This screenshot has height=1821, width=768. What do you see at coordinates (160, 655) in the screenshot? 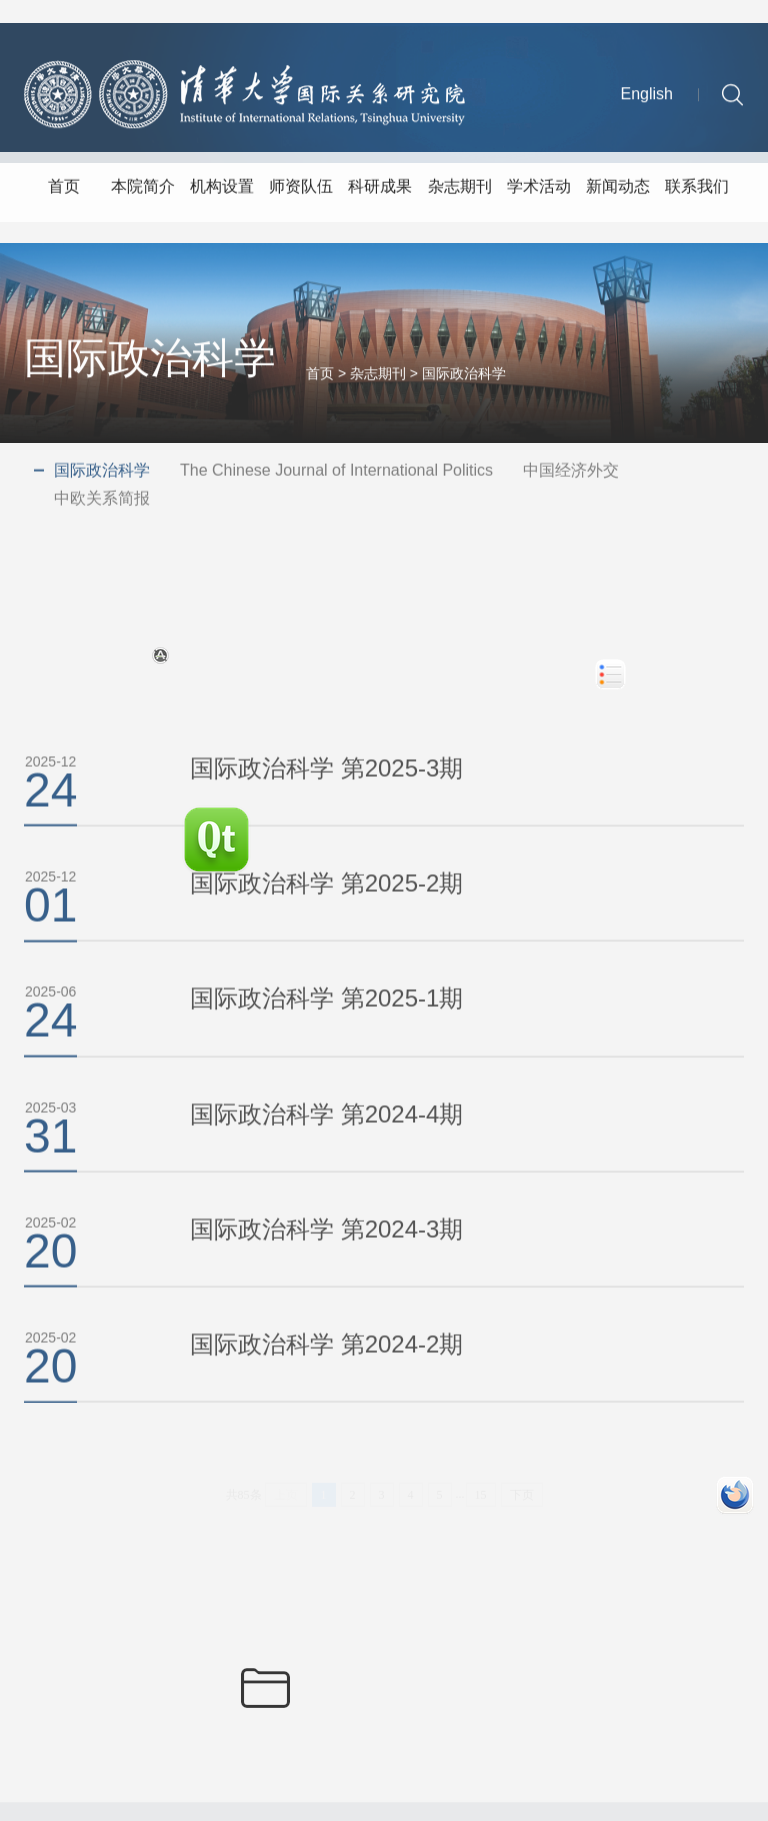
I see `check for available software updates` at bounding box center [160, 655].